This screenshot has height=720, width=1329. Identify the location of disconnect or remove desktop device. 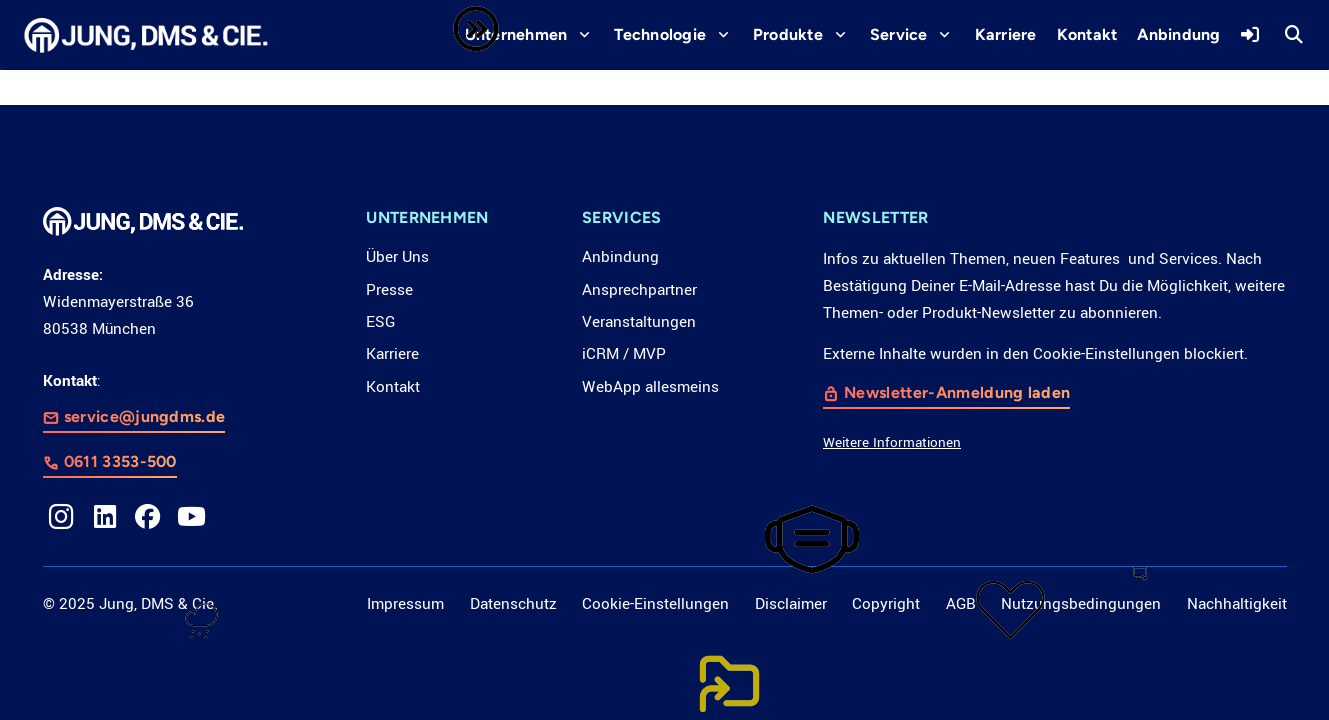
(1140, 573).